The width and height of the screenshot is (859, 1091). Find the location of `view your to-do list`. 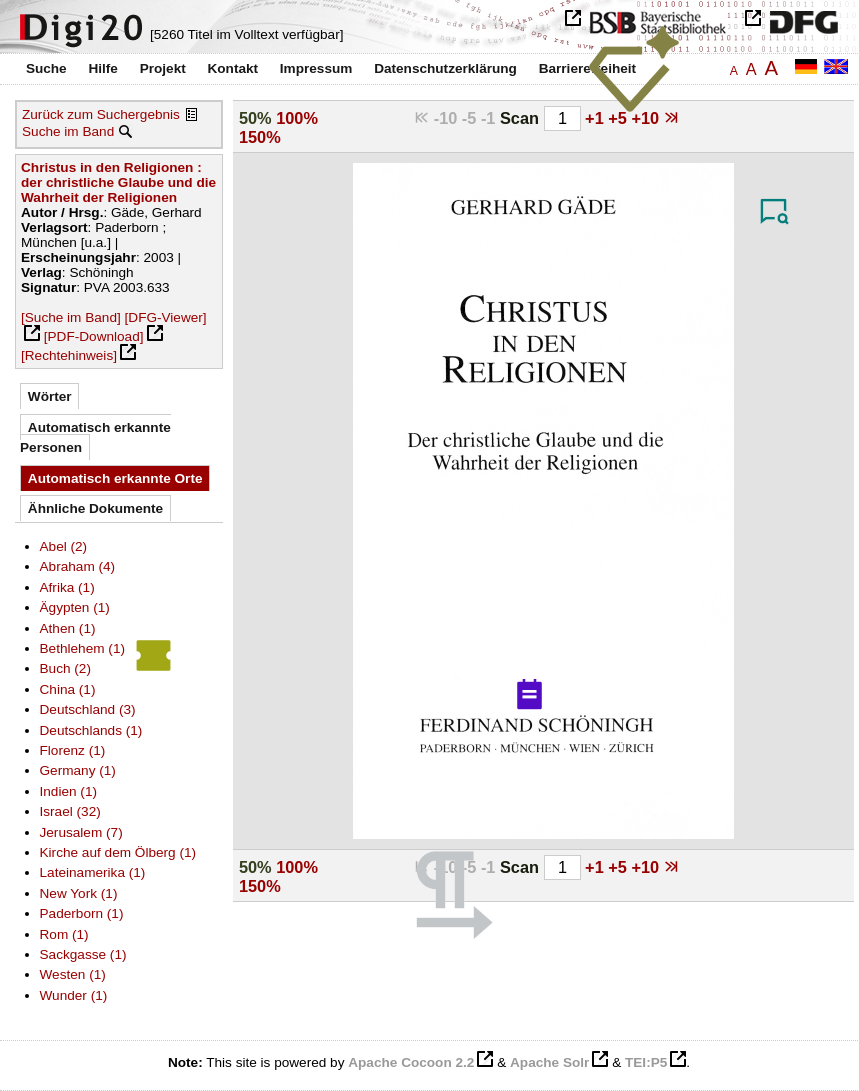

view your to-do list is located at coordinates (529, 695).